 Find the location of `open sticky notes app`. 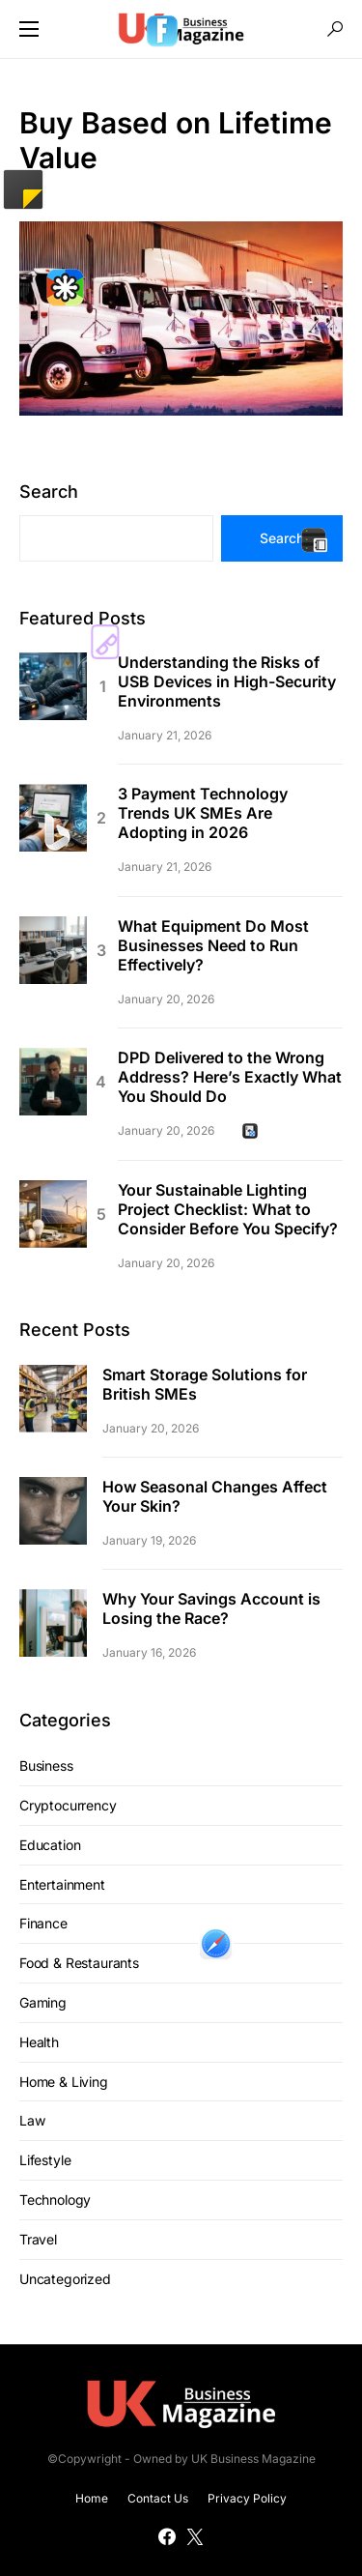

open sticky notes app is located at coordinates (23, 189).